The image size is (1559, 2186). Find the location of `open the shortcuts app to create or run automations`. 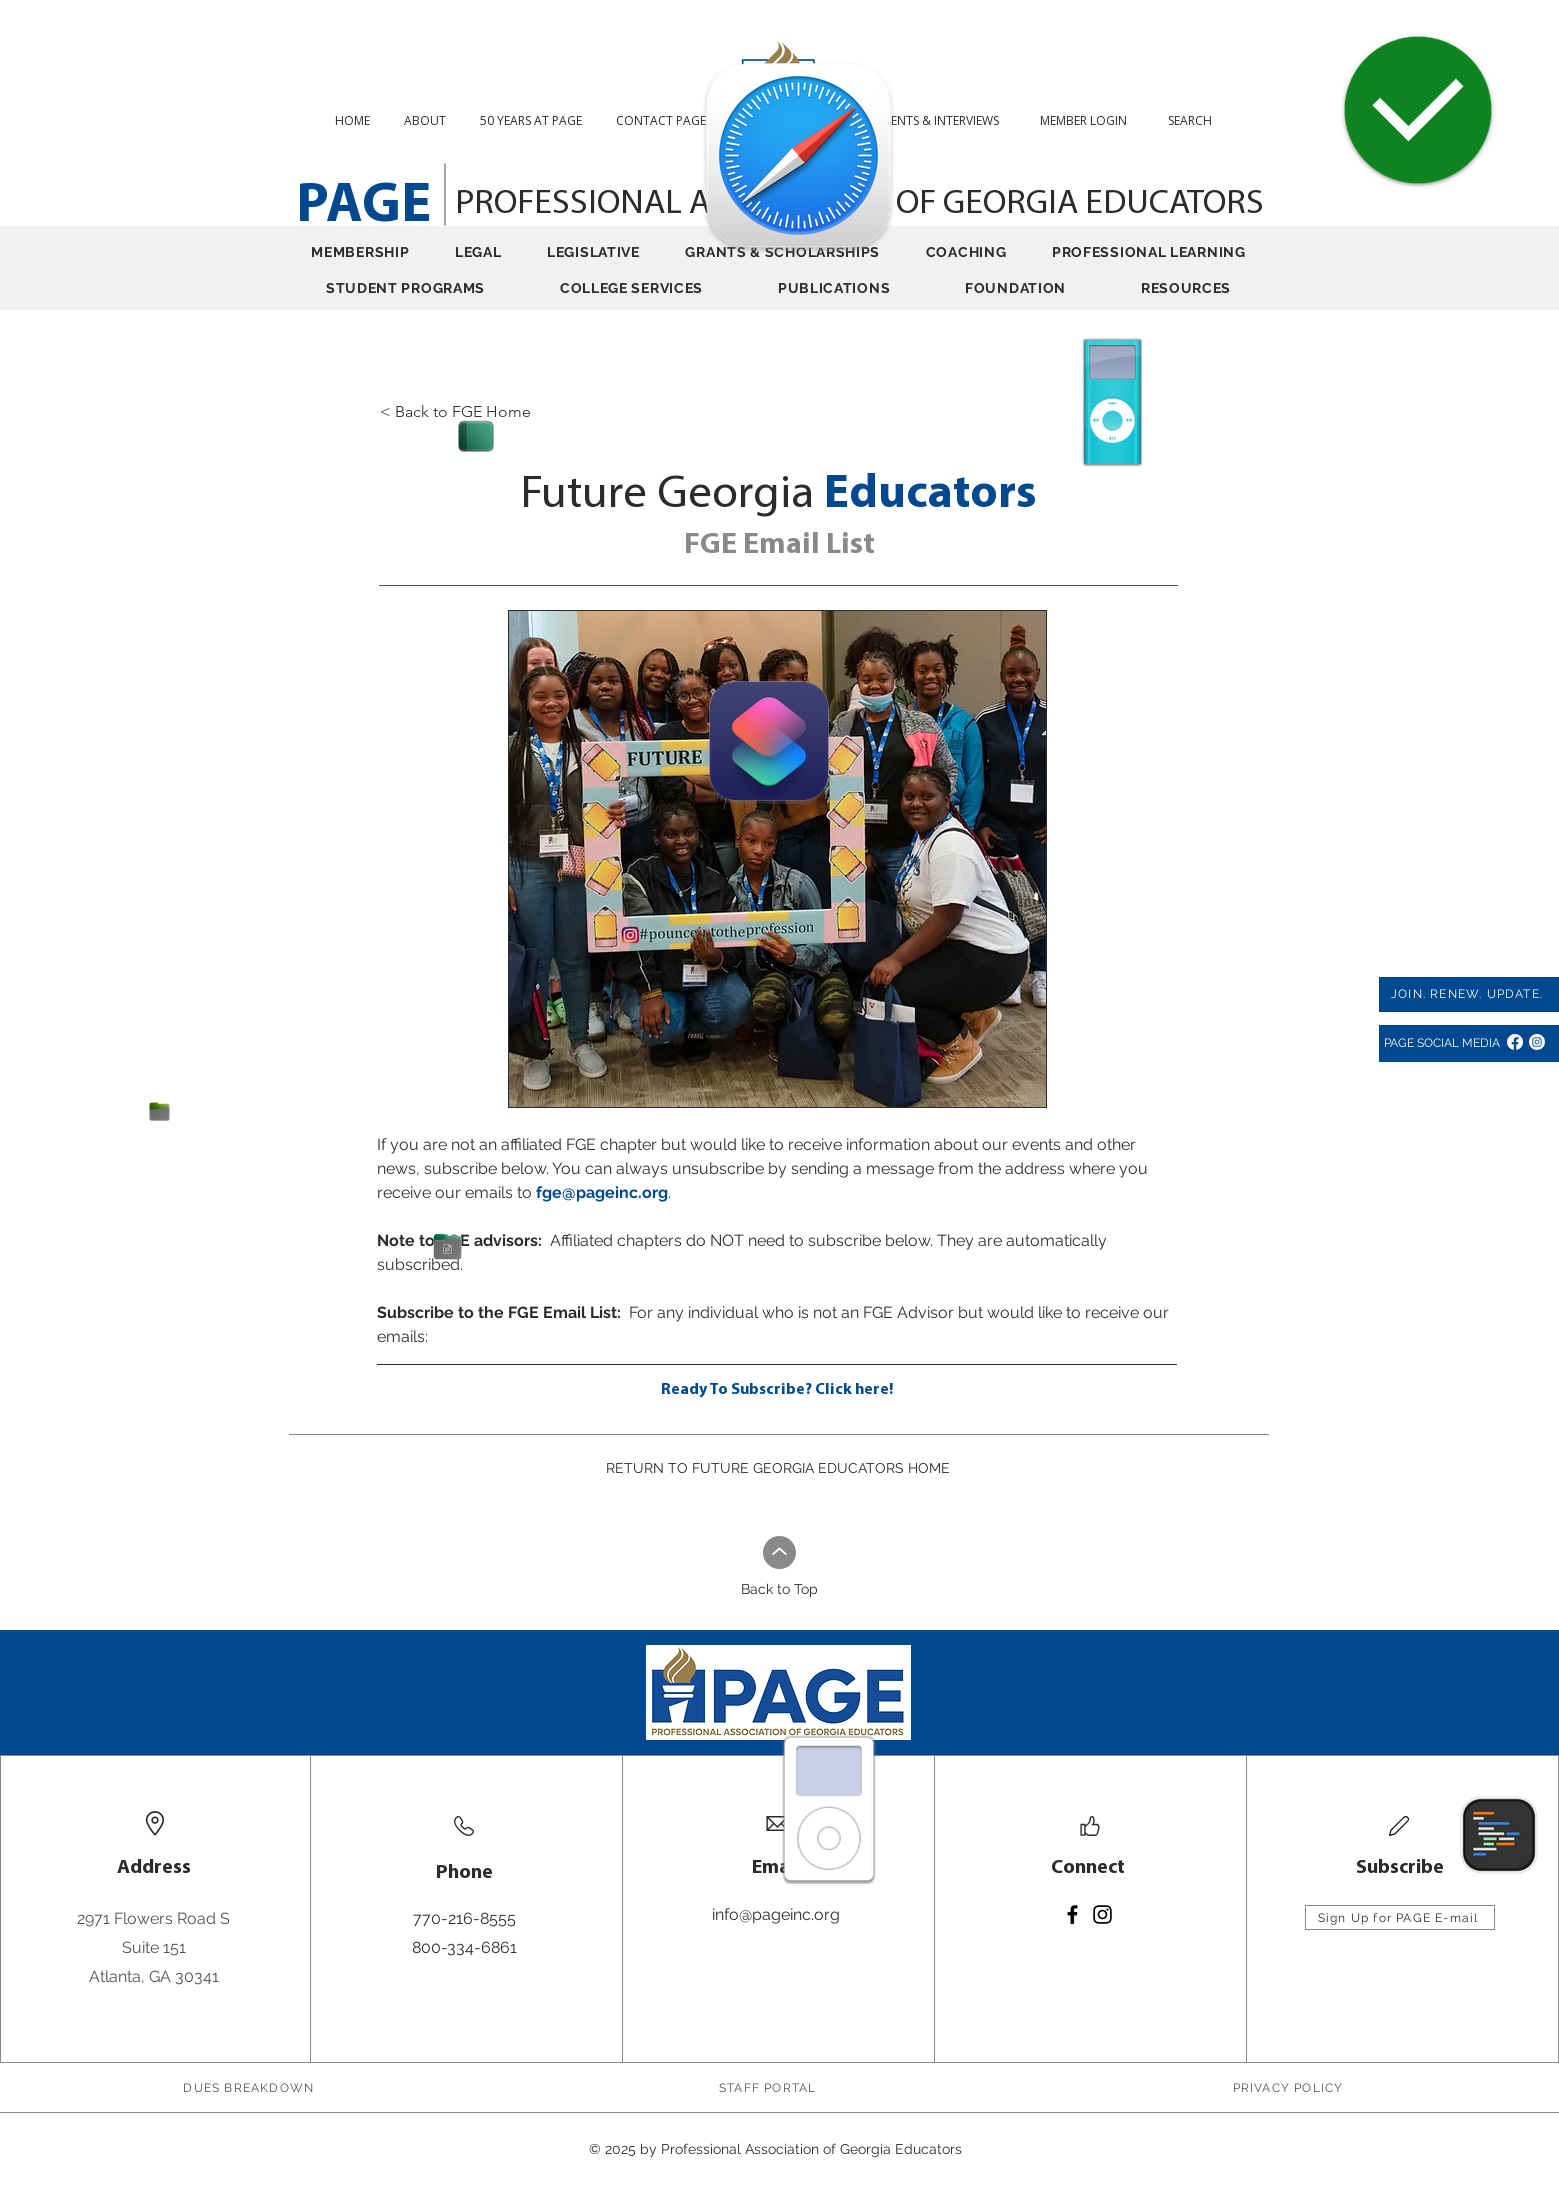

open the shortcuts app to create or run automations is located at coordinates (769, 741).